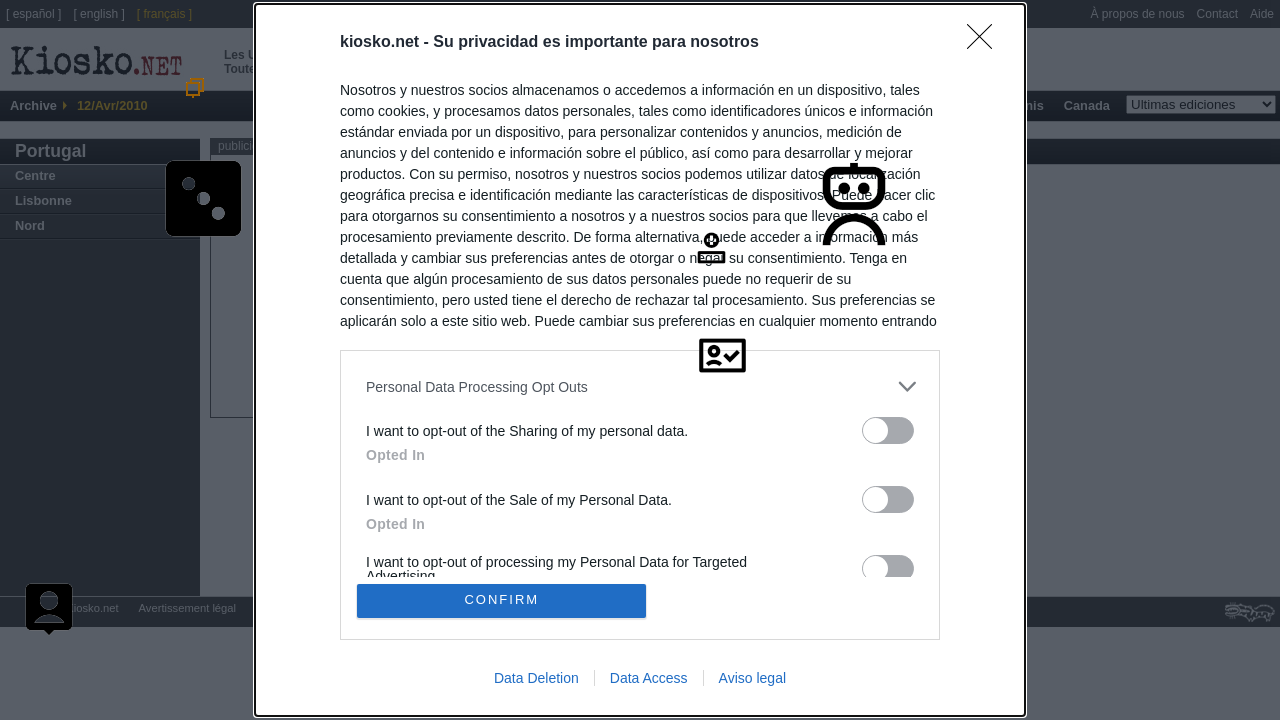  What do you see at coordinates (711, 249) in the screenshot?
I see `insert a new row above the current selection` at bounding box center [711, 249].